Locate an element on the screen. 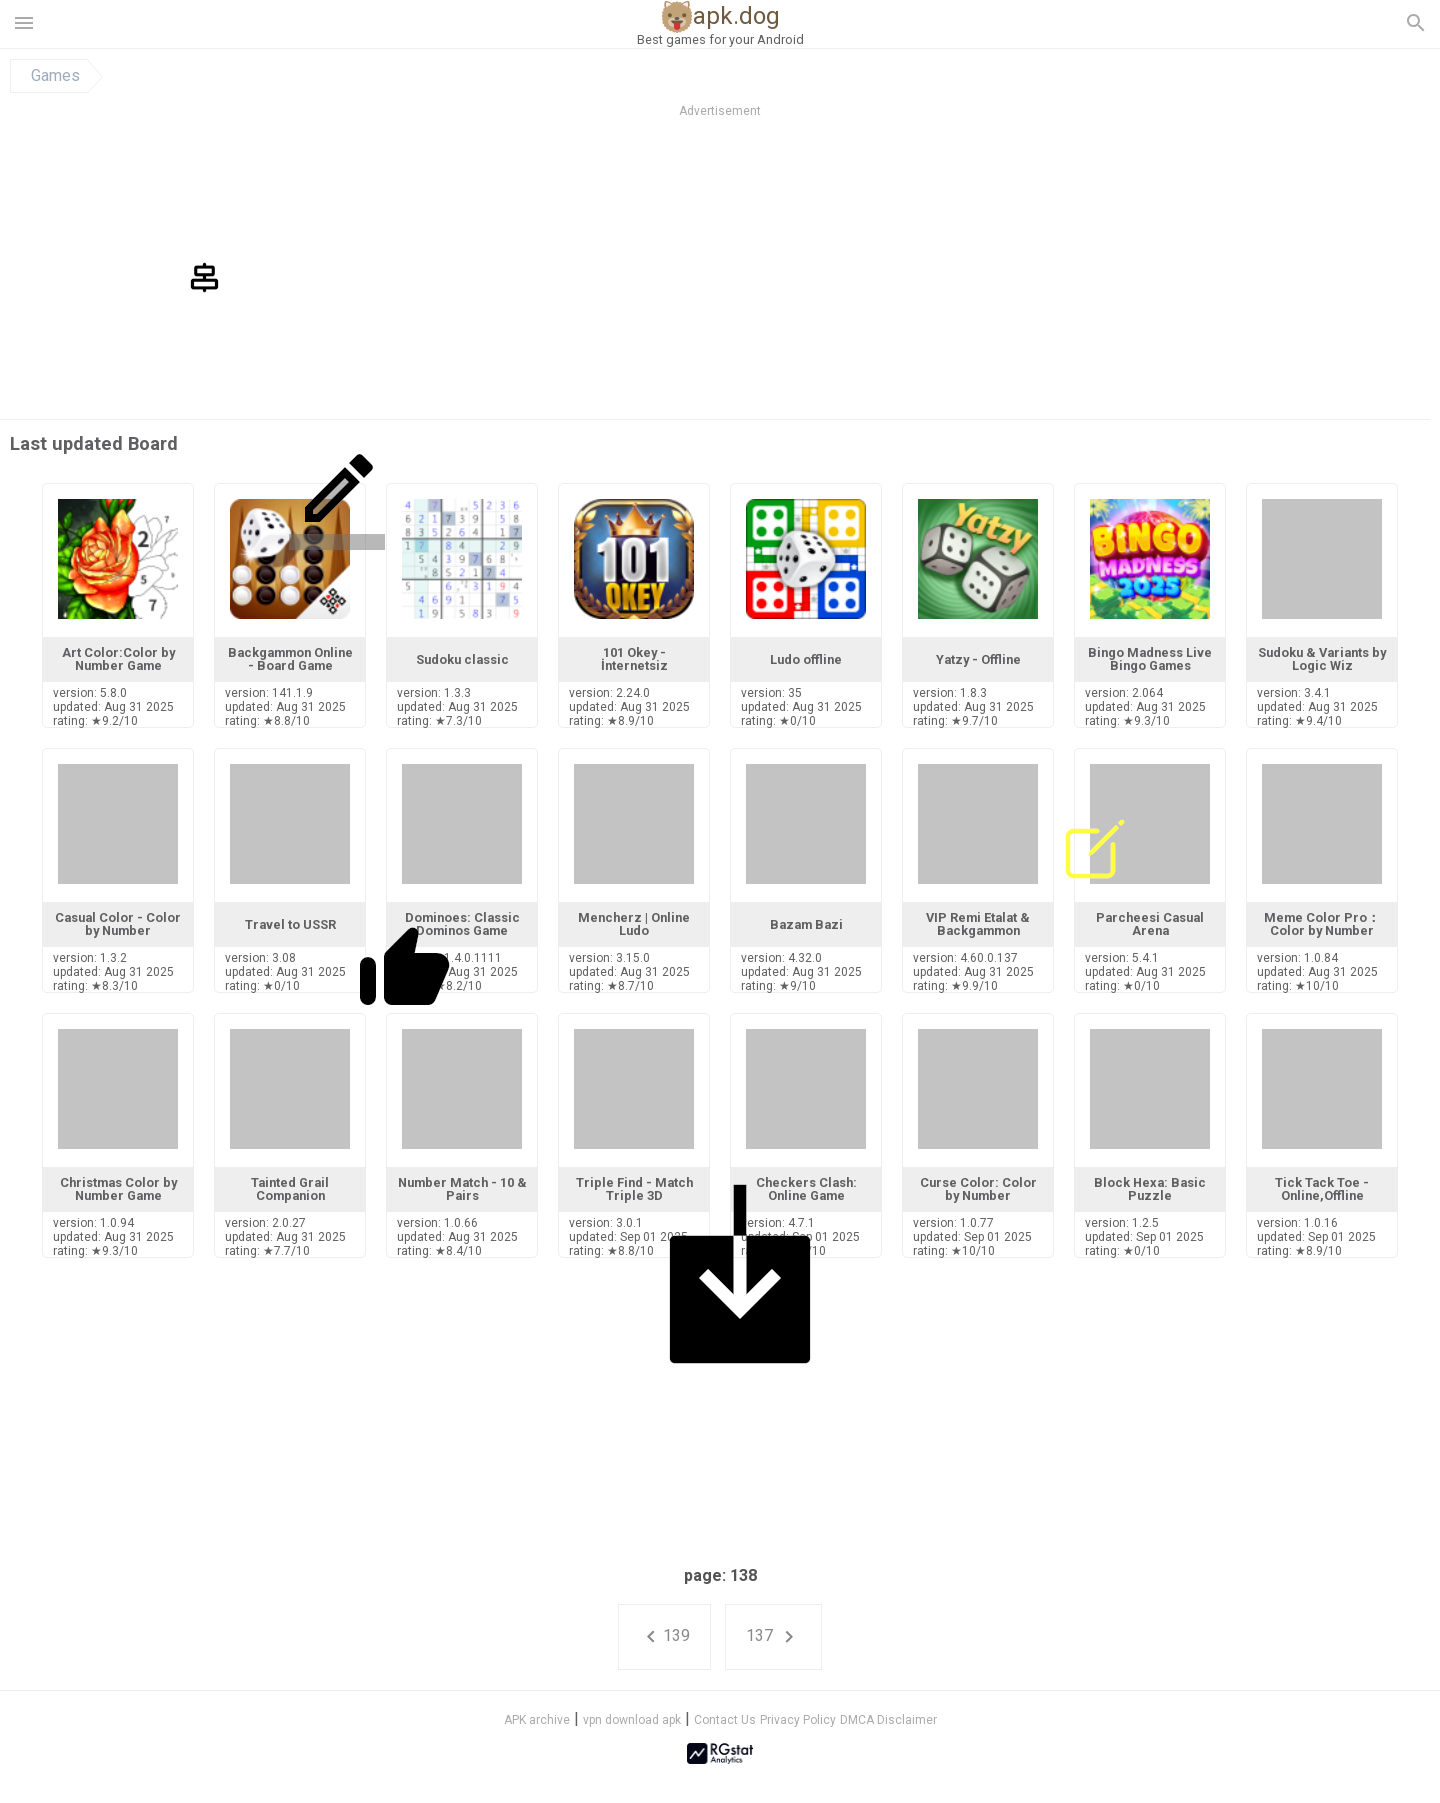  align objects to horizontal center is located at coordinates (204, 277).